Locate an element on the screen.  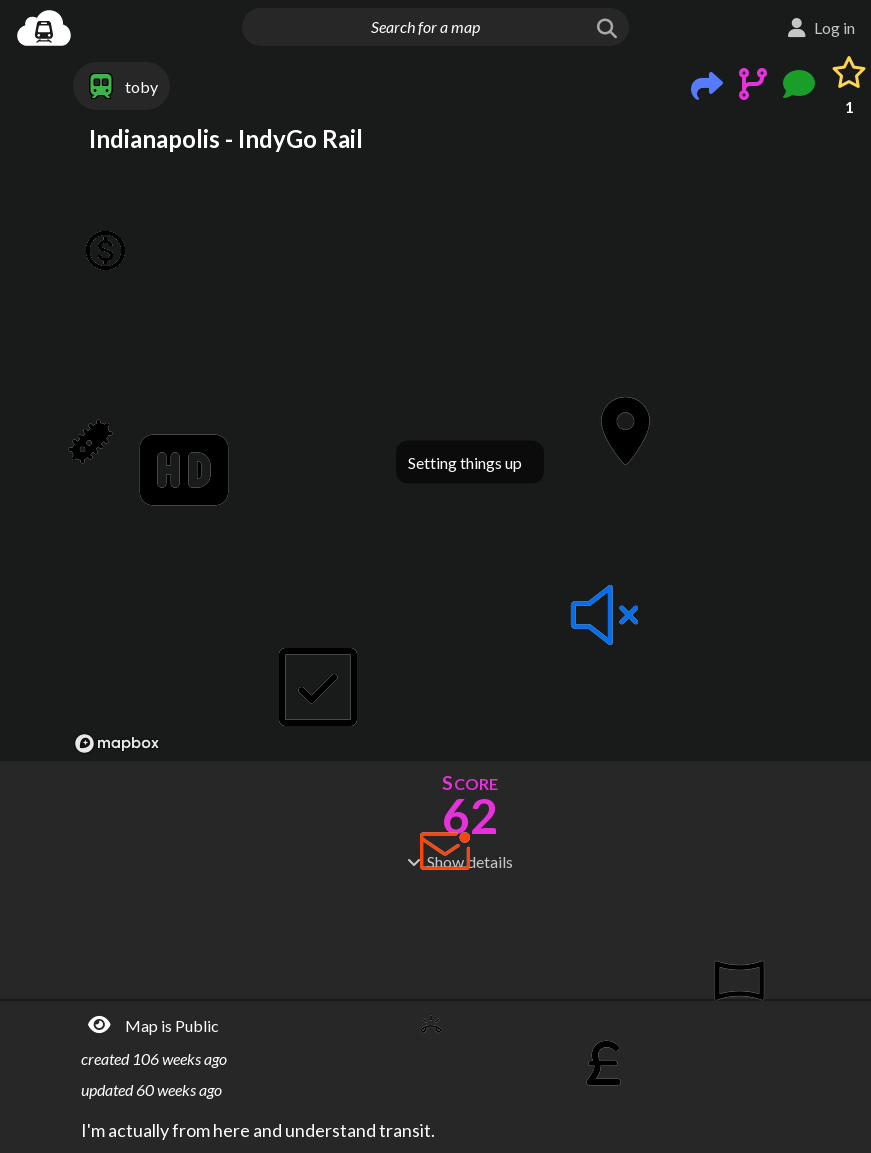
indicates british pound currency is located at coordinates (604, 1062).